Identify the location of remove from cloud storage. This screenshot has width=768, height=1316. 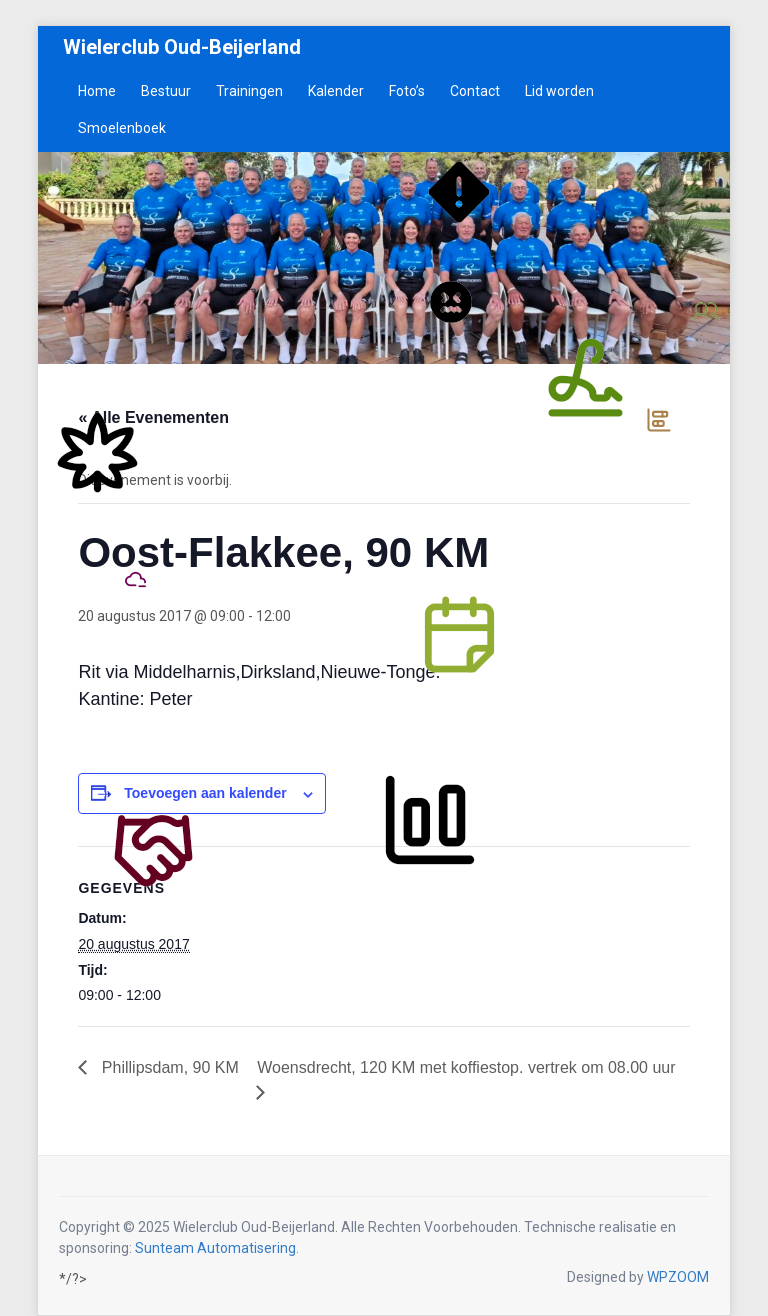
(135, 579).